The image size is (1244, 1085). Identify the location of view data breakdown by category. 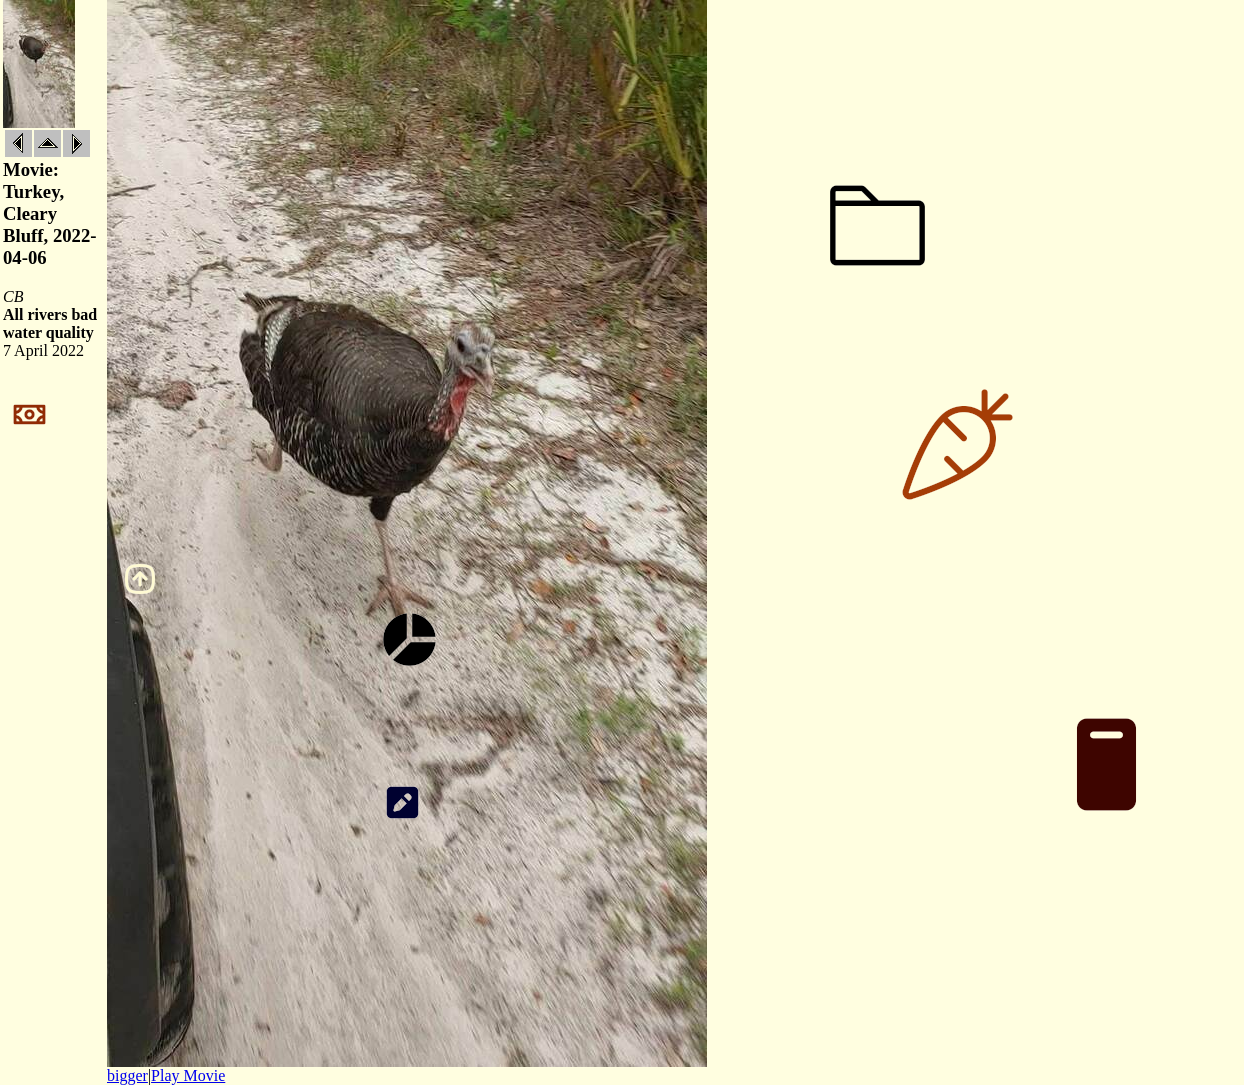
(409, 639).